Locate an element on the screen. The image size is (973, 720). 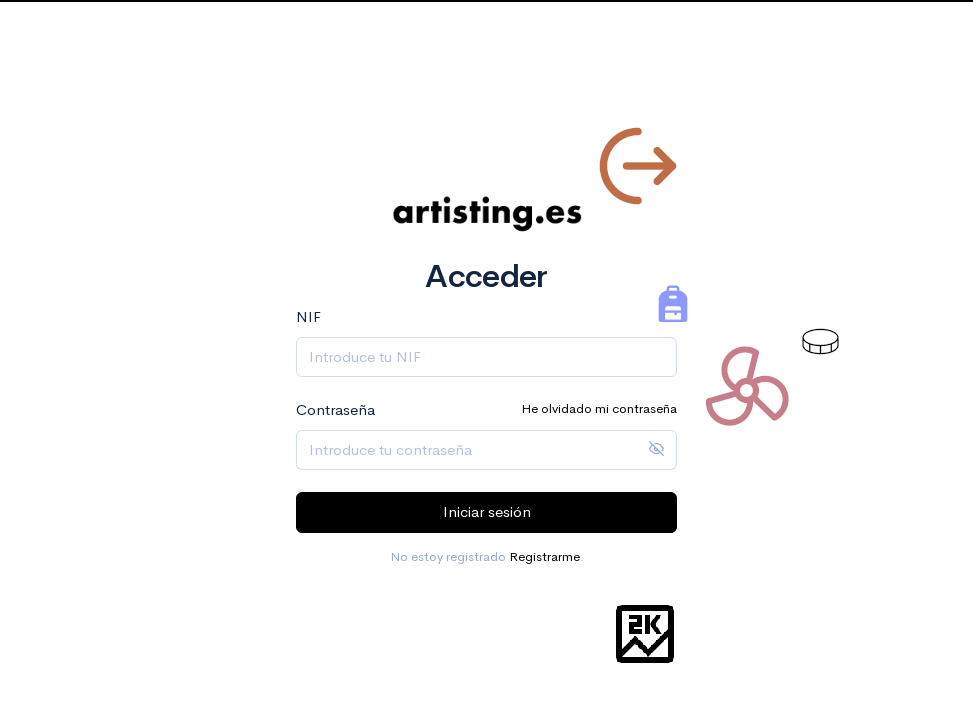
access your inventory or storage is located at coordinates (673, 305).